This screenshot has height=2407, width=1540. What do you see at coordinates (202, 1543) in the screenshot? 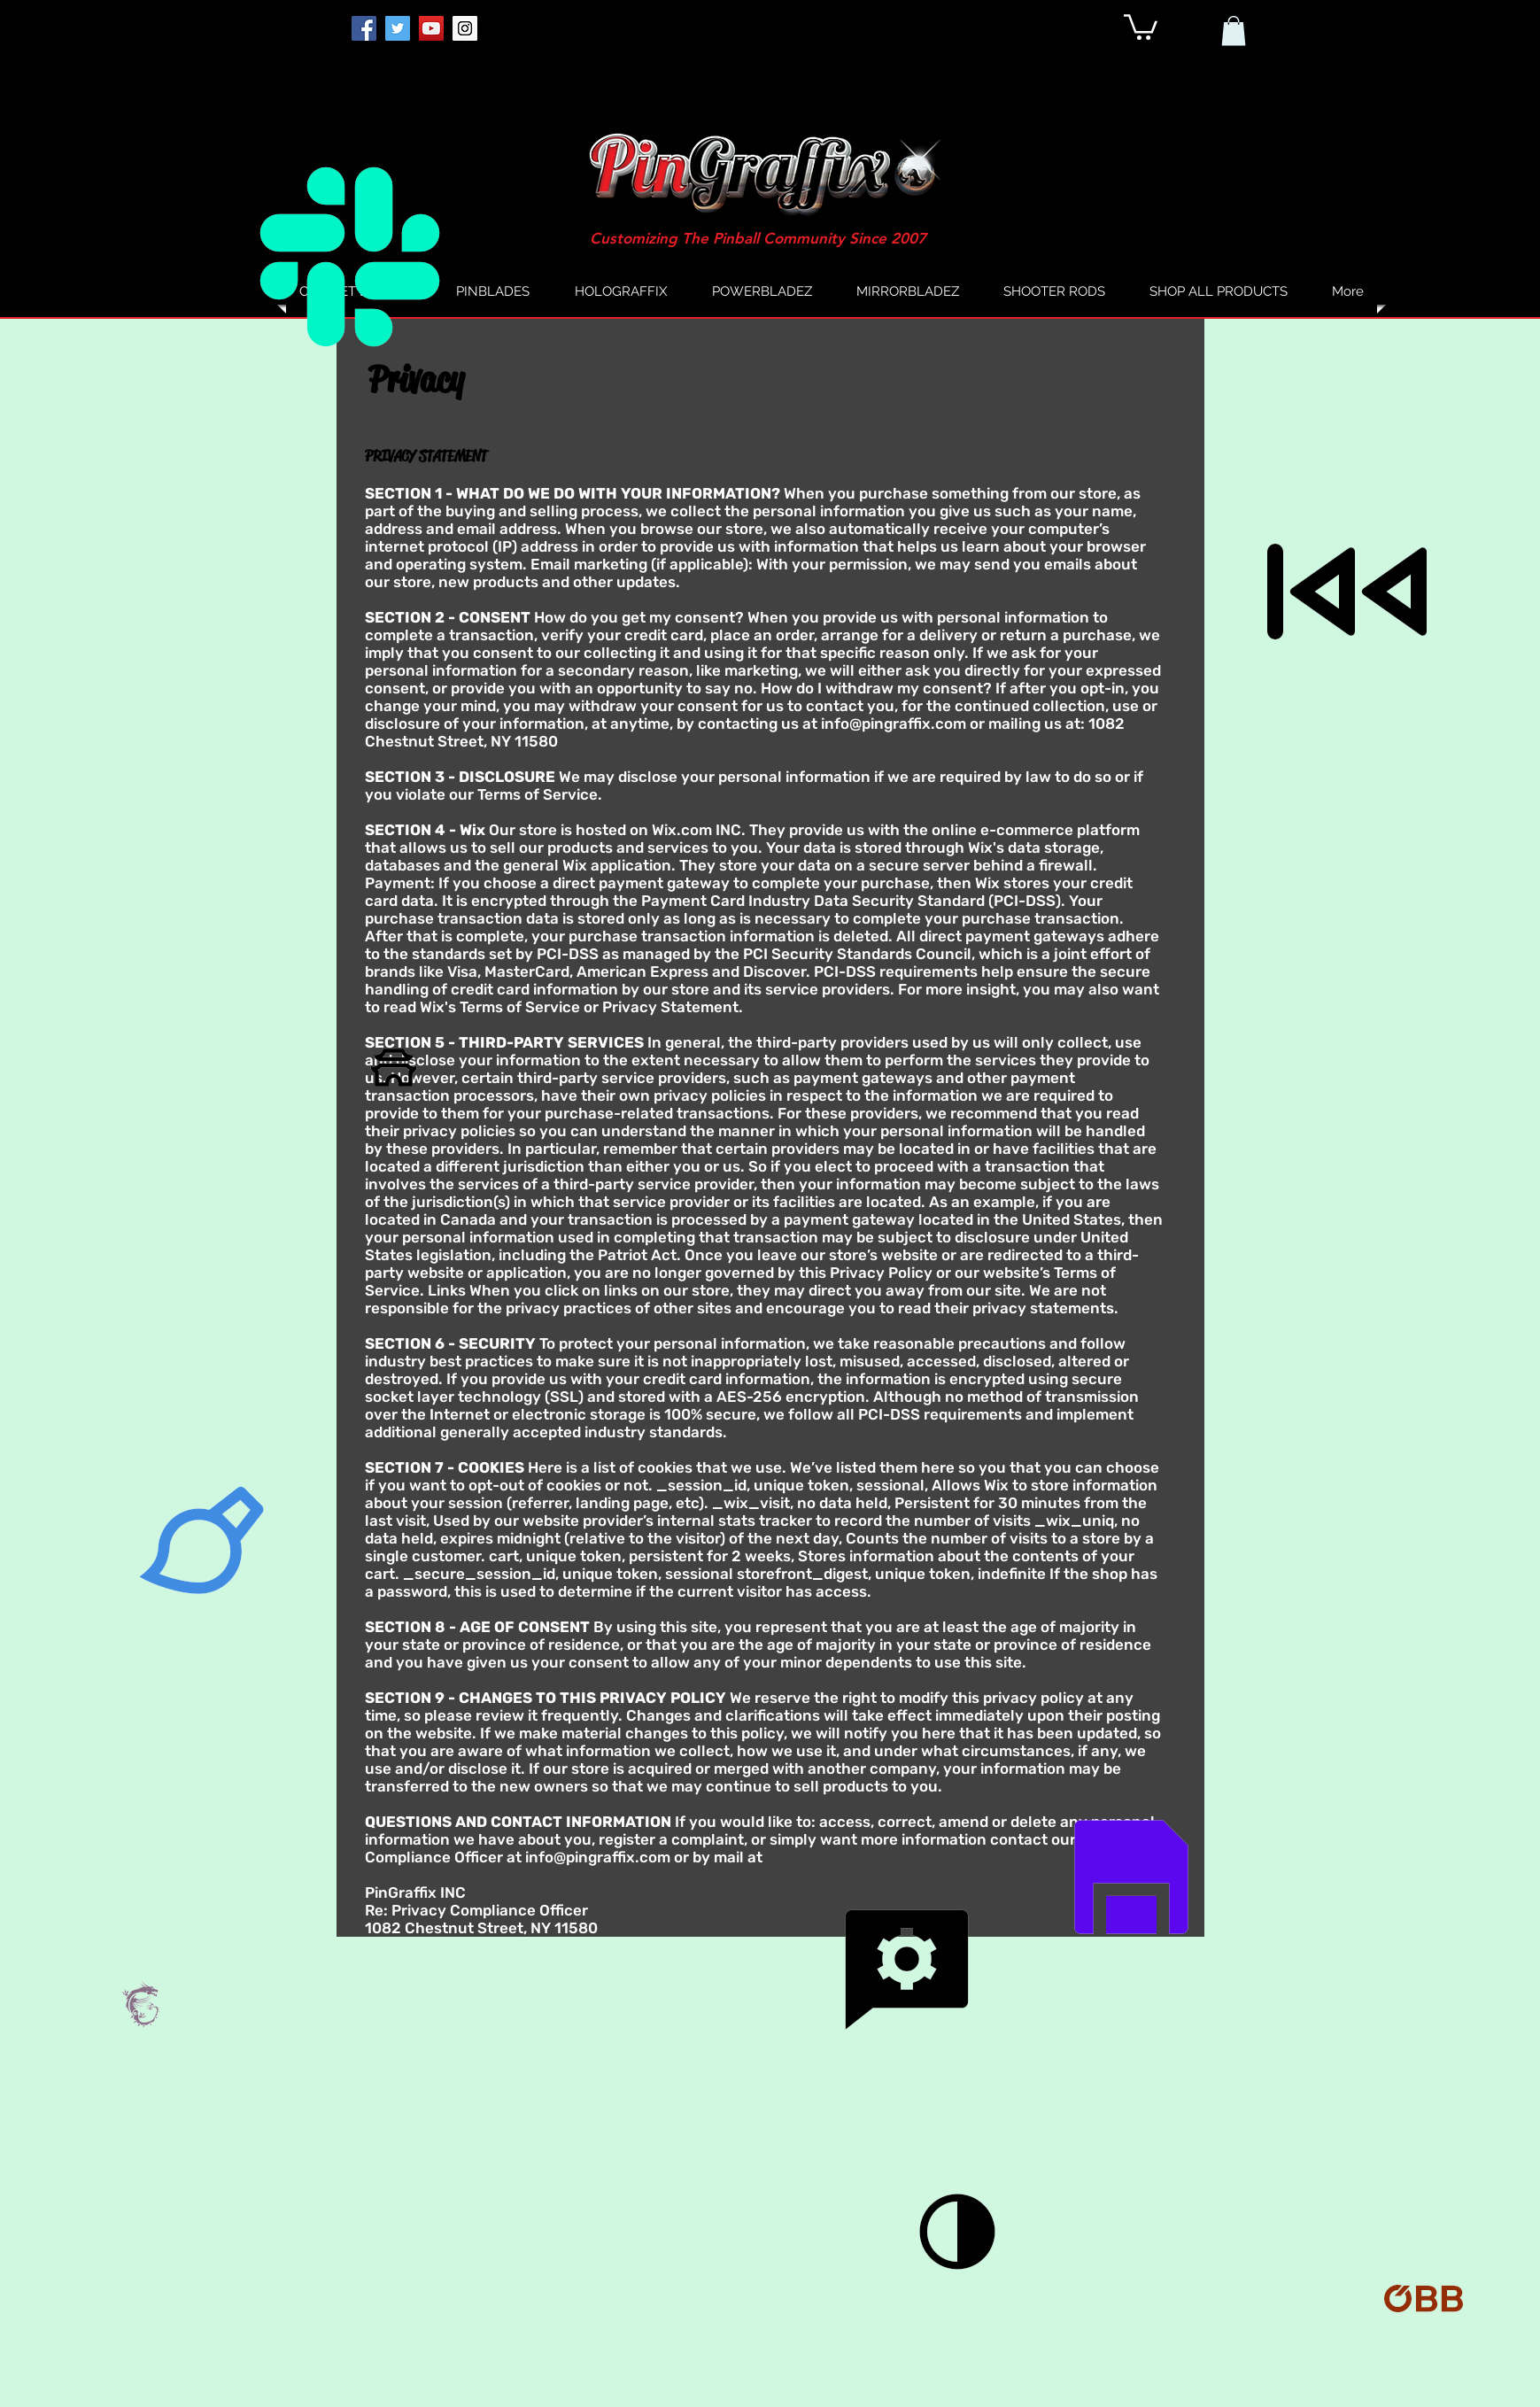
I see `access brush or painting tools` at bounding box center [202, 1543].